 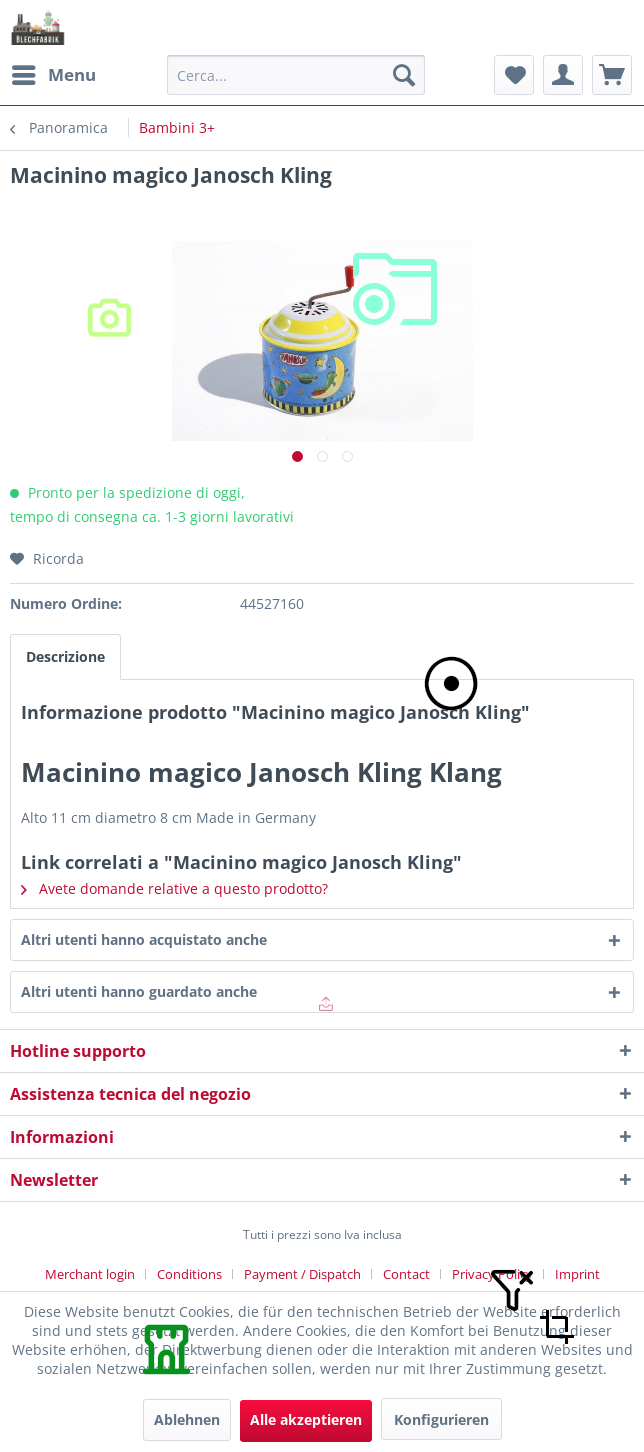 What do you see at coordinates (326, 1003) in the screenshot?
I see `apply stashed changes to your working branch` at bounding box center [326, 1003].